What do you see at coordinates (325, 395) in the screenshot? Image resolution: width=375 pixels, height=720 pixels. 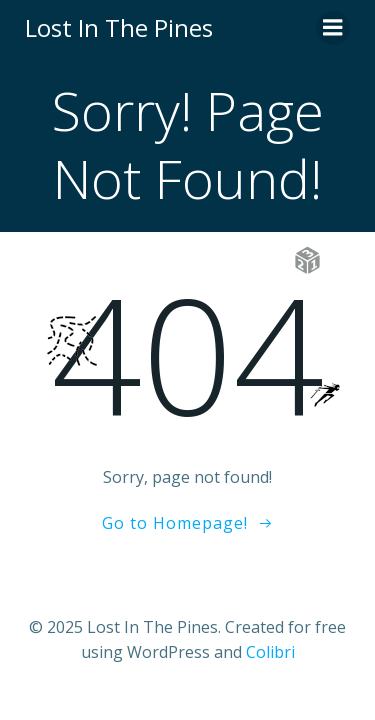 I see `indicates a speed or agility-based game mode` at bounding box center [325, 395].